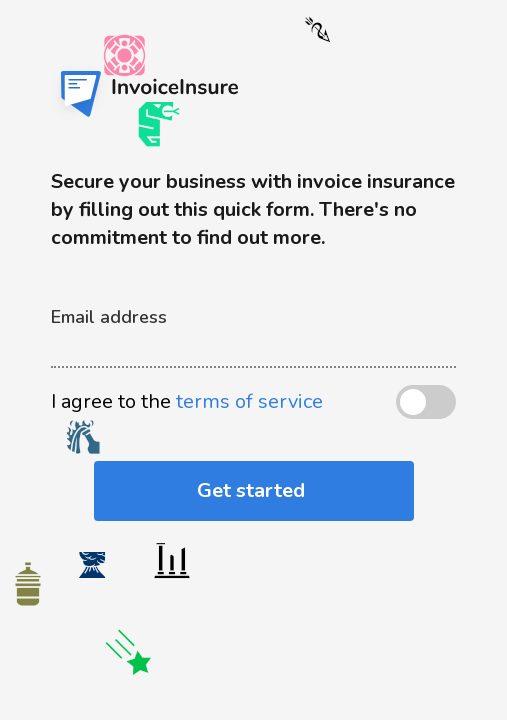 The width and height of the screenshot is (507, 720). Describe the element at coordinates (28, 584) in the screenshot. I see `track water intake or hydration` at that location.